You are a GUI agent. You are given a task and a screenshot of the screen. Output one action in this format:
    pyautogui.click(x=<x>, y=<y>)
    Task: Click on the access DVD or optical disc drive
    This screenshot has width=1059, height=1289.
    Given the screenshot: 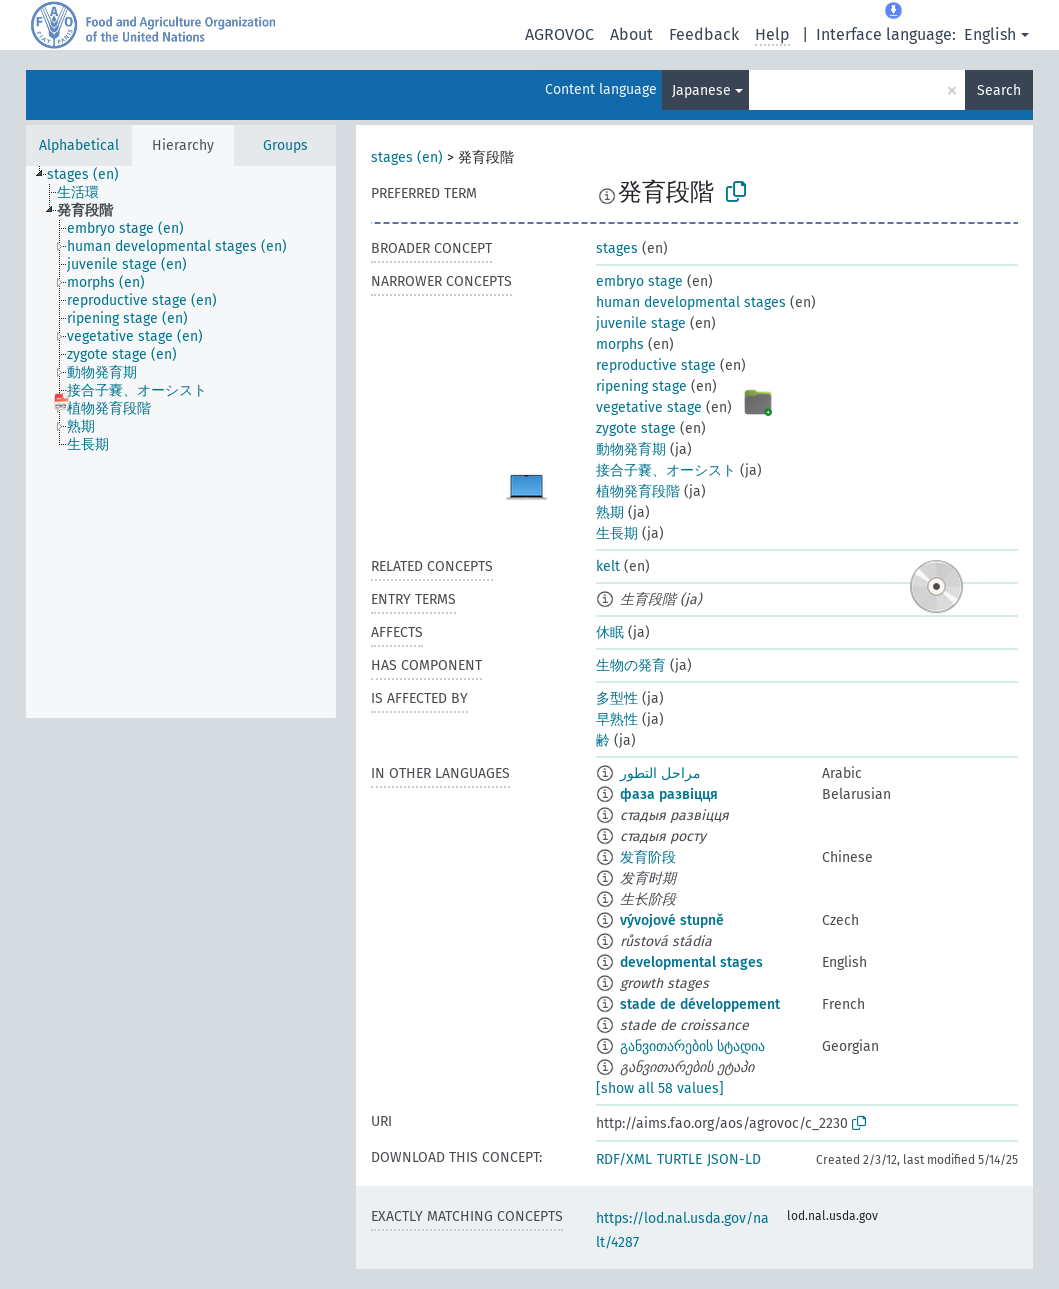 What is the action you would take?
    pyautogui.click(x=936, y=586)
    